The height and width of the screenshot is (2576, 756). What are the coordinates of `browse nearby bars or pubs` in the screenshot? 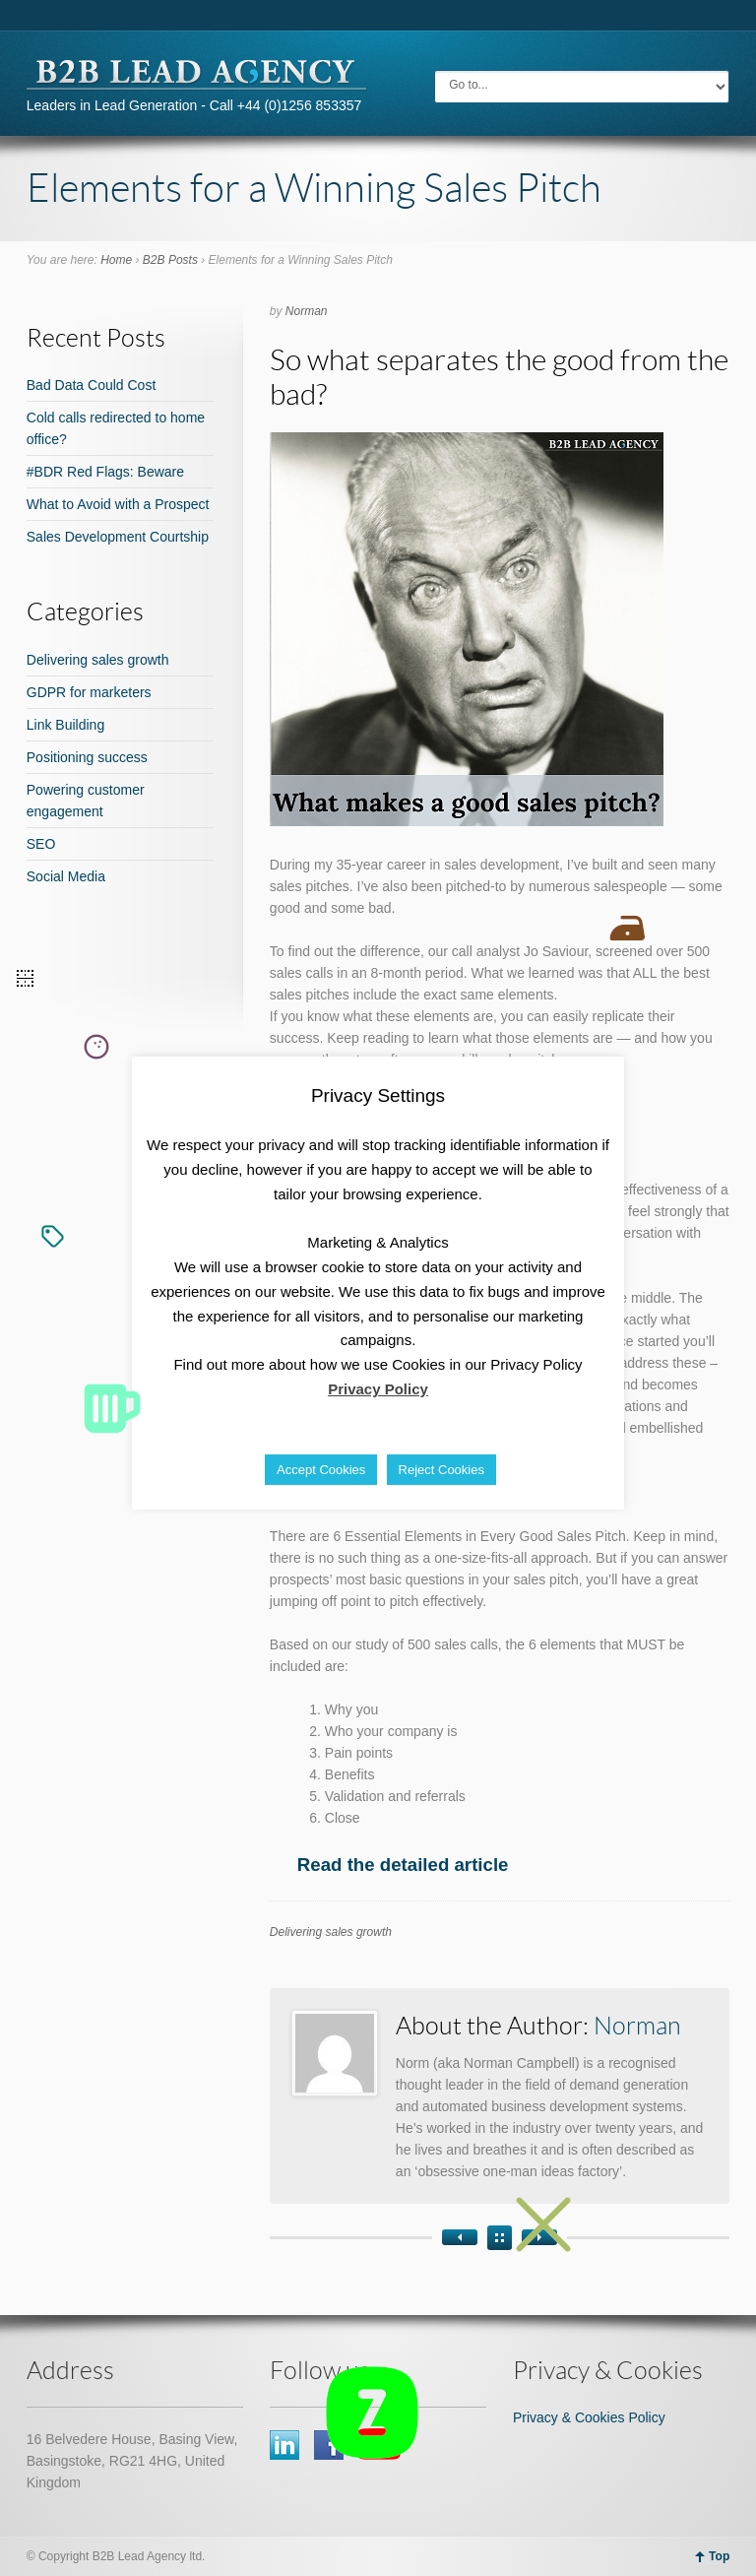 It's located at (108, 1408).